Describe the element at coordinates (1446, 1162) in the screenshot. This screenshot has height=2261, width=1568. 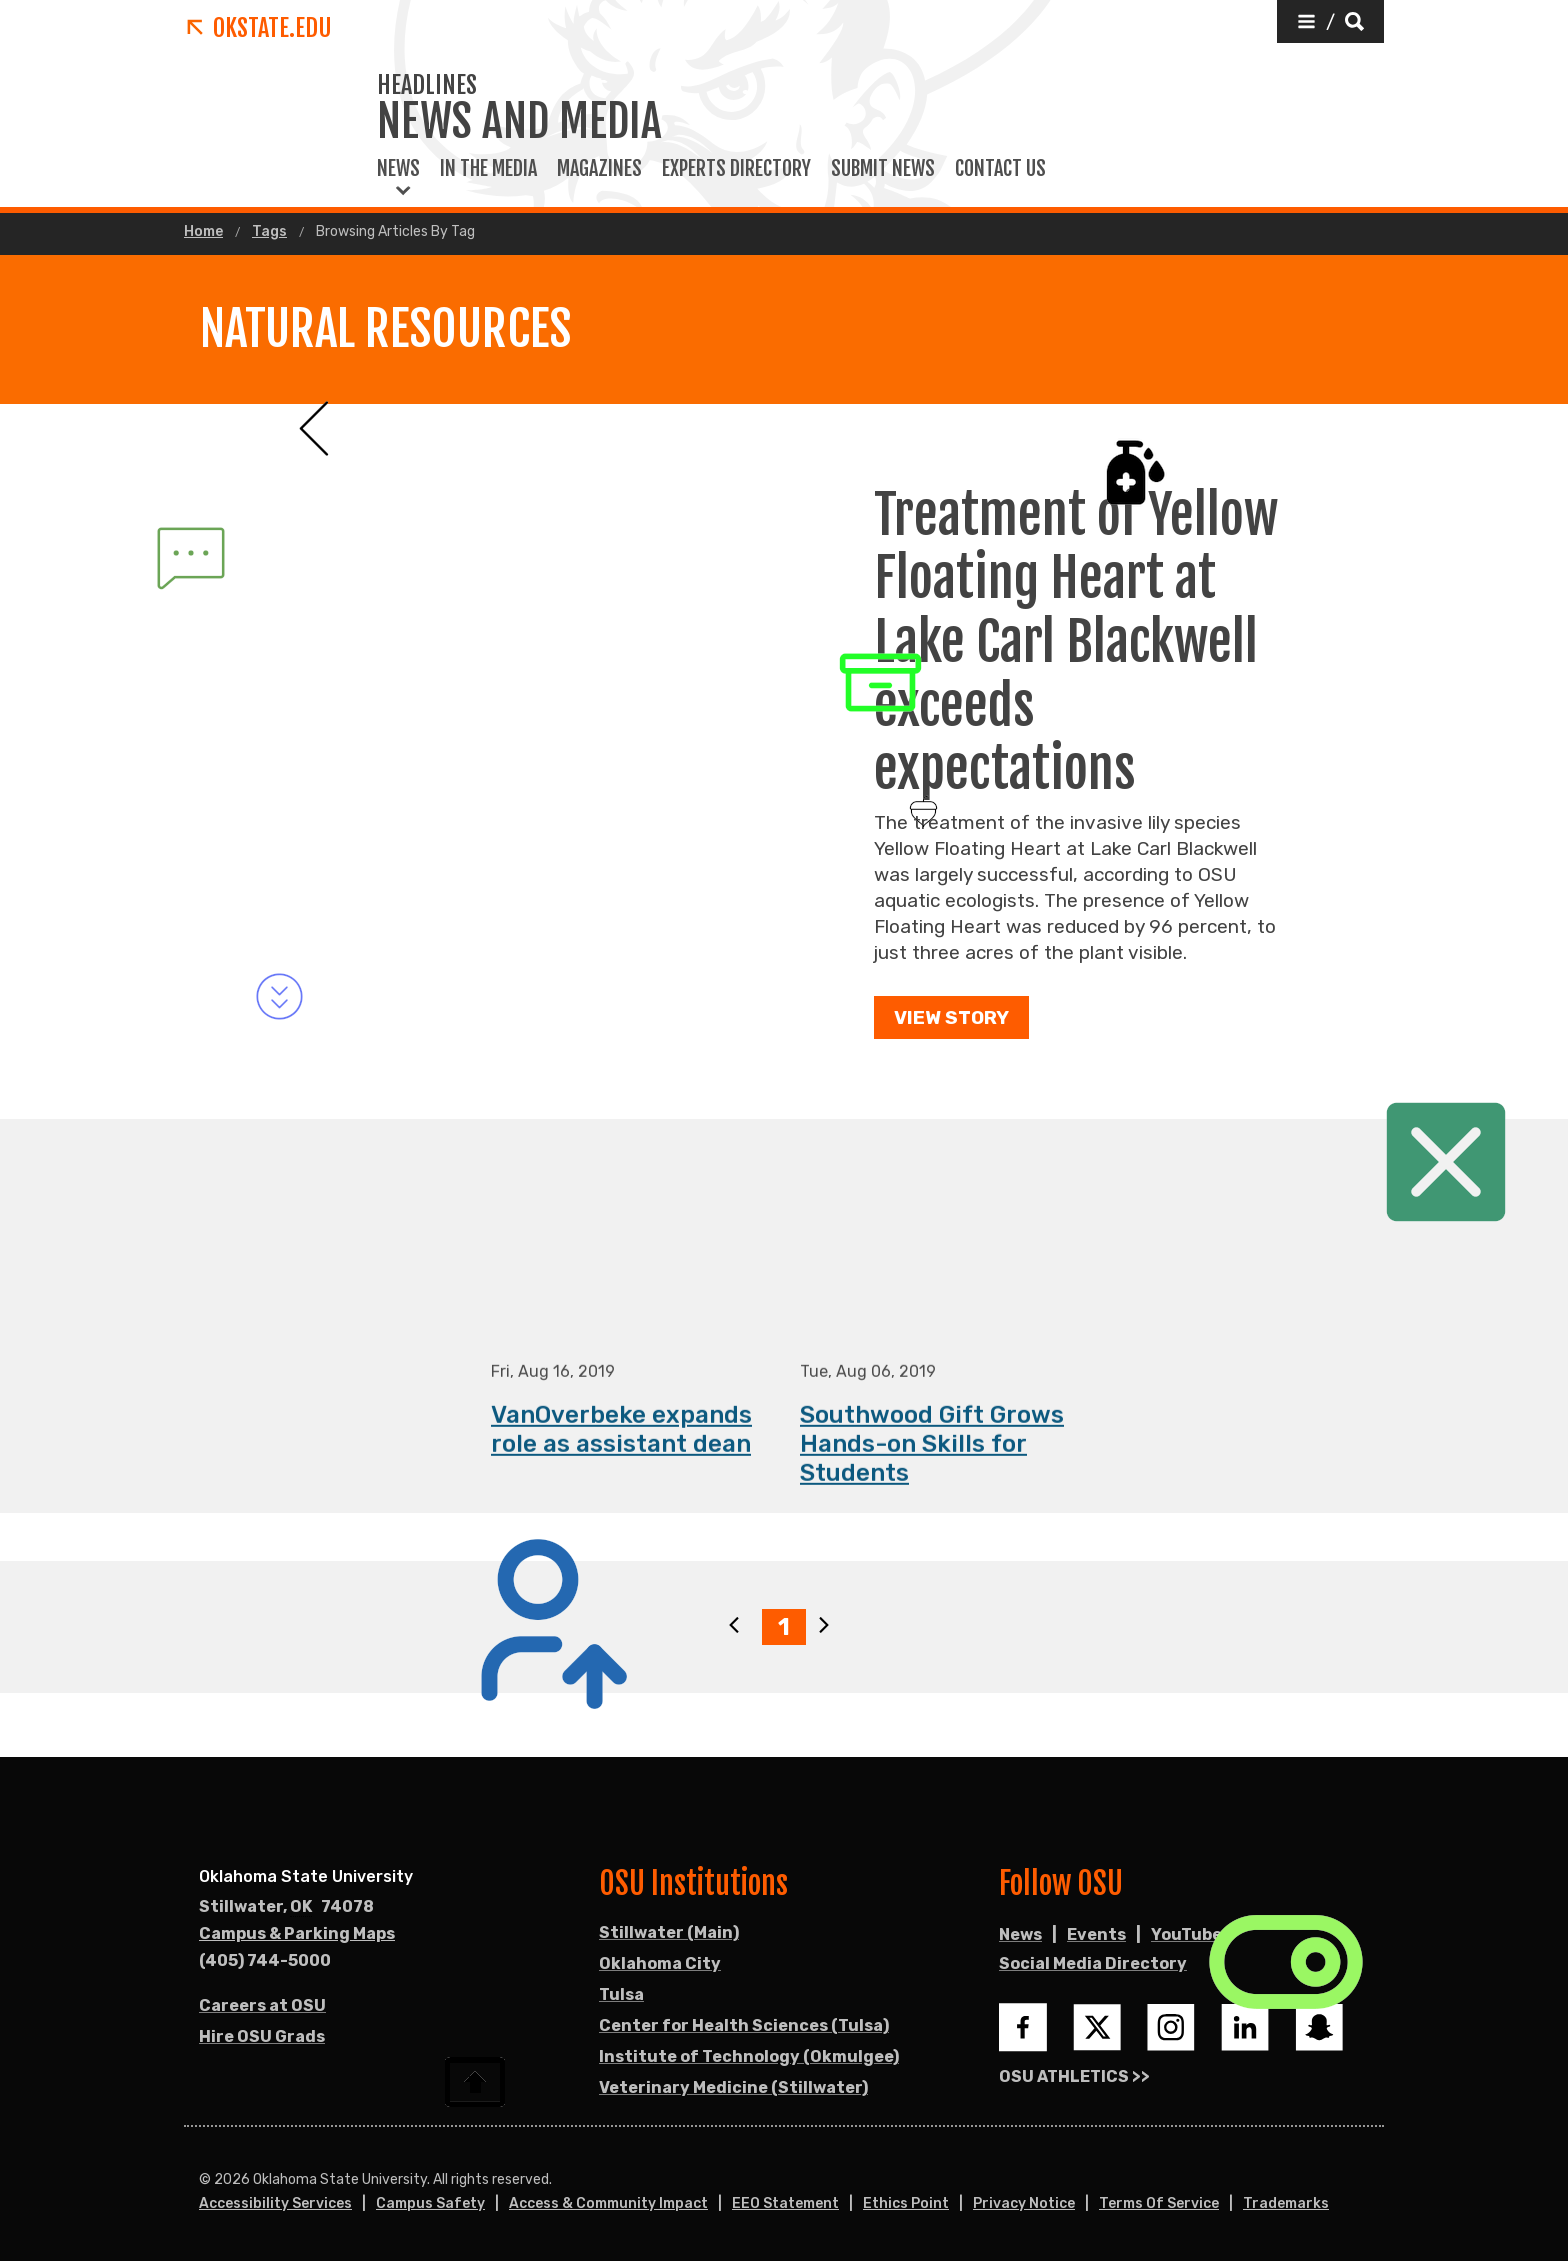
I see `close or dismiss a window` at that location.